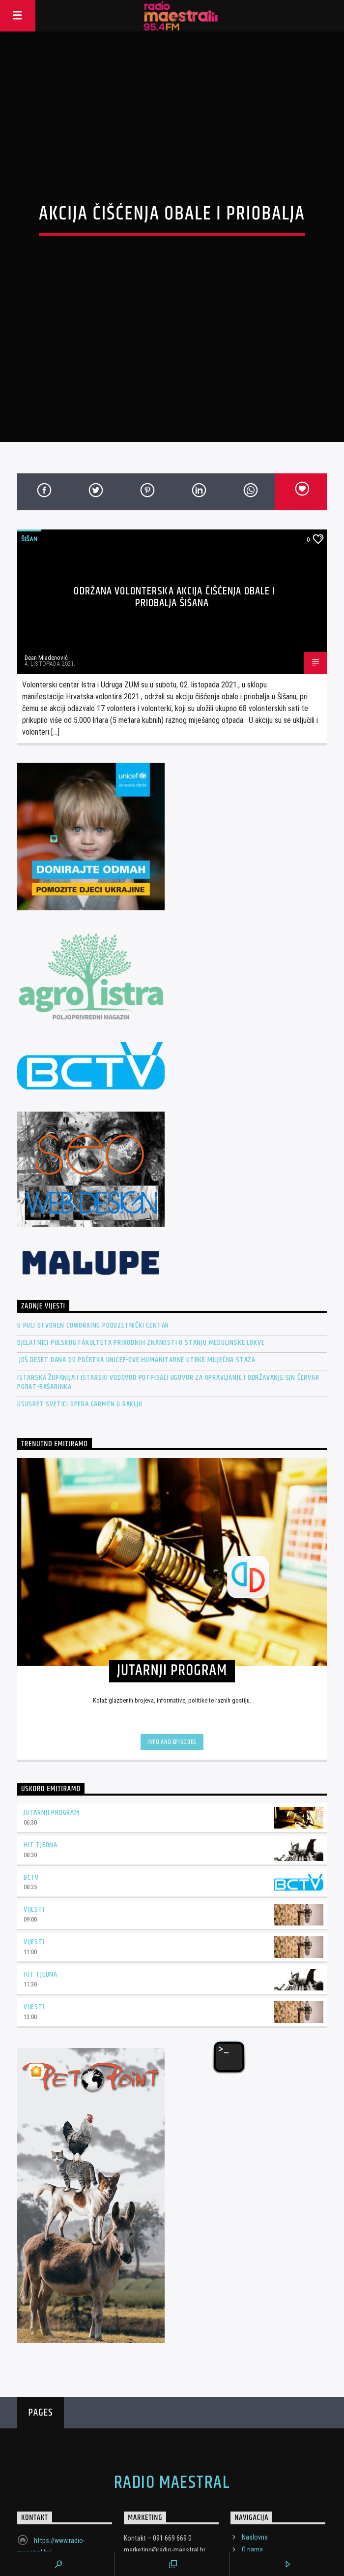  I want to click on launch the GNOME Mines game, so click(54, 838).